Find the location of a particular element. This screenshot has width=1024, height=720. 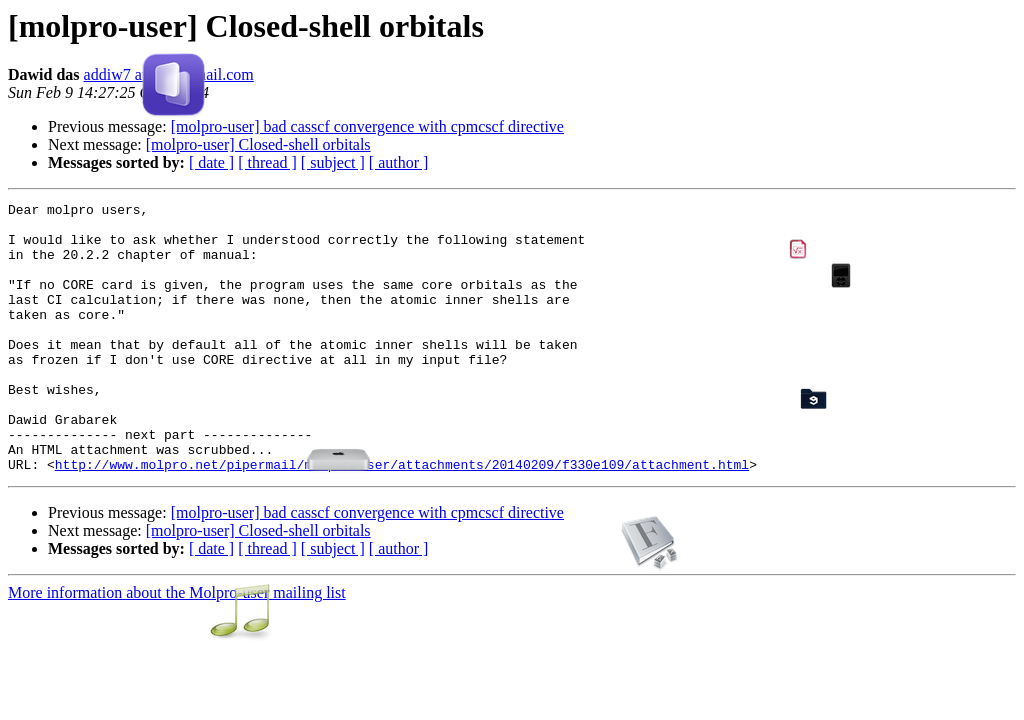

open tuple for remote pair programming is located at coordinates (173, 84).